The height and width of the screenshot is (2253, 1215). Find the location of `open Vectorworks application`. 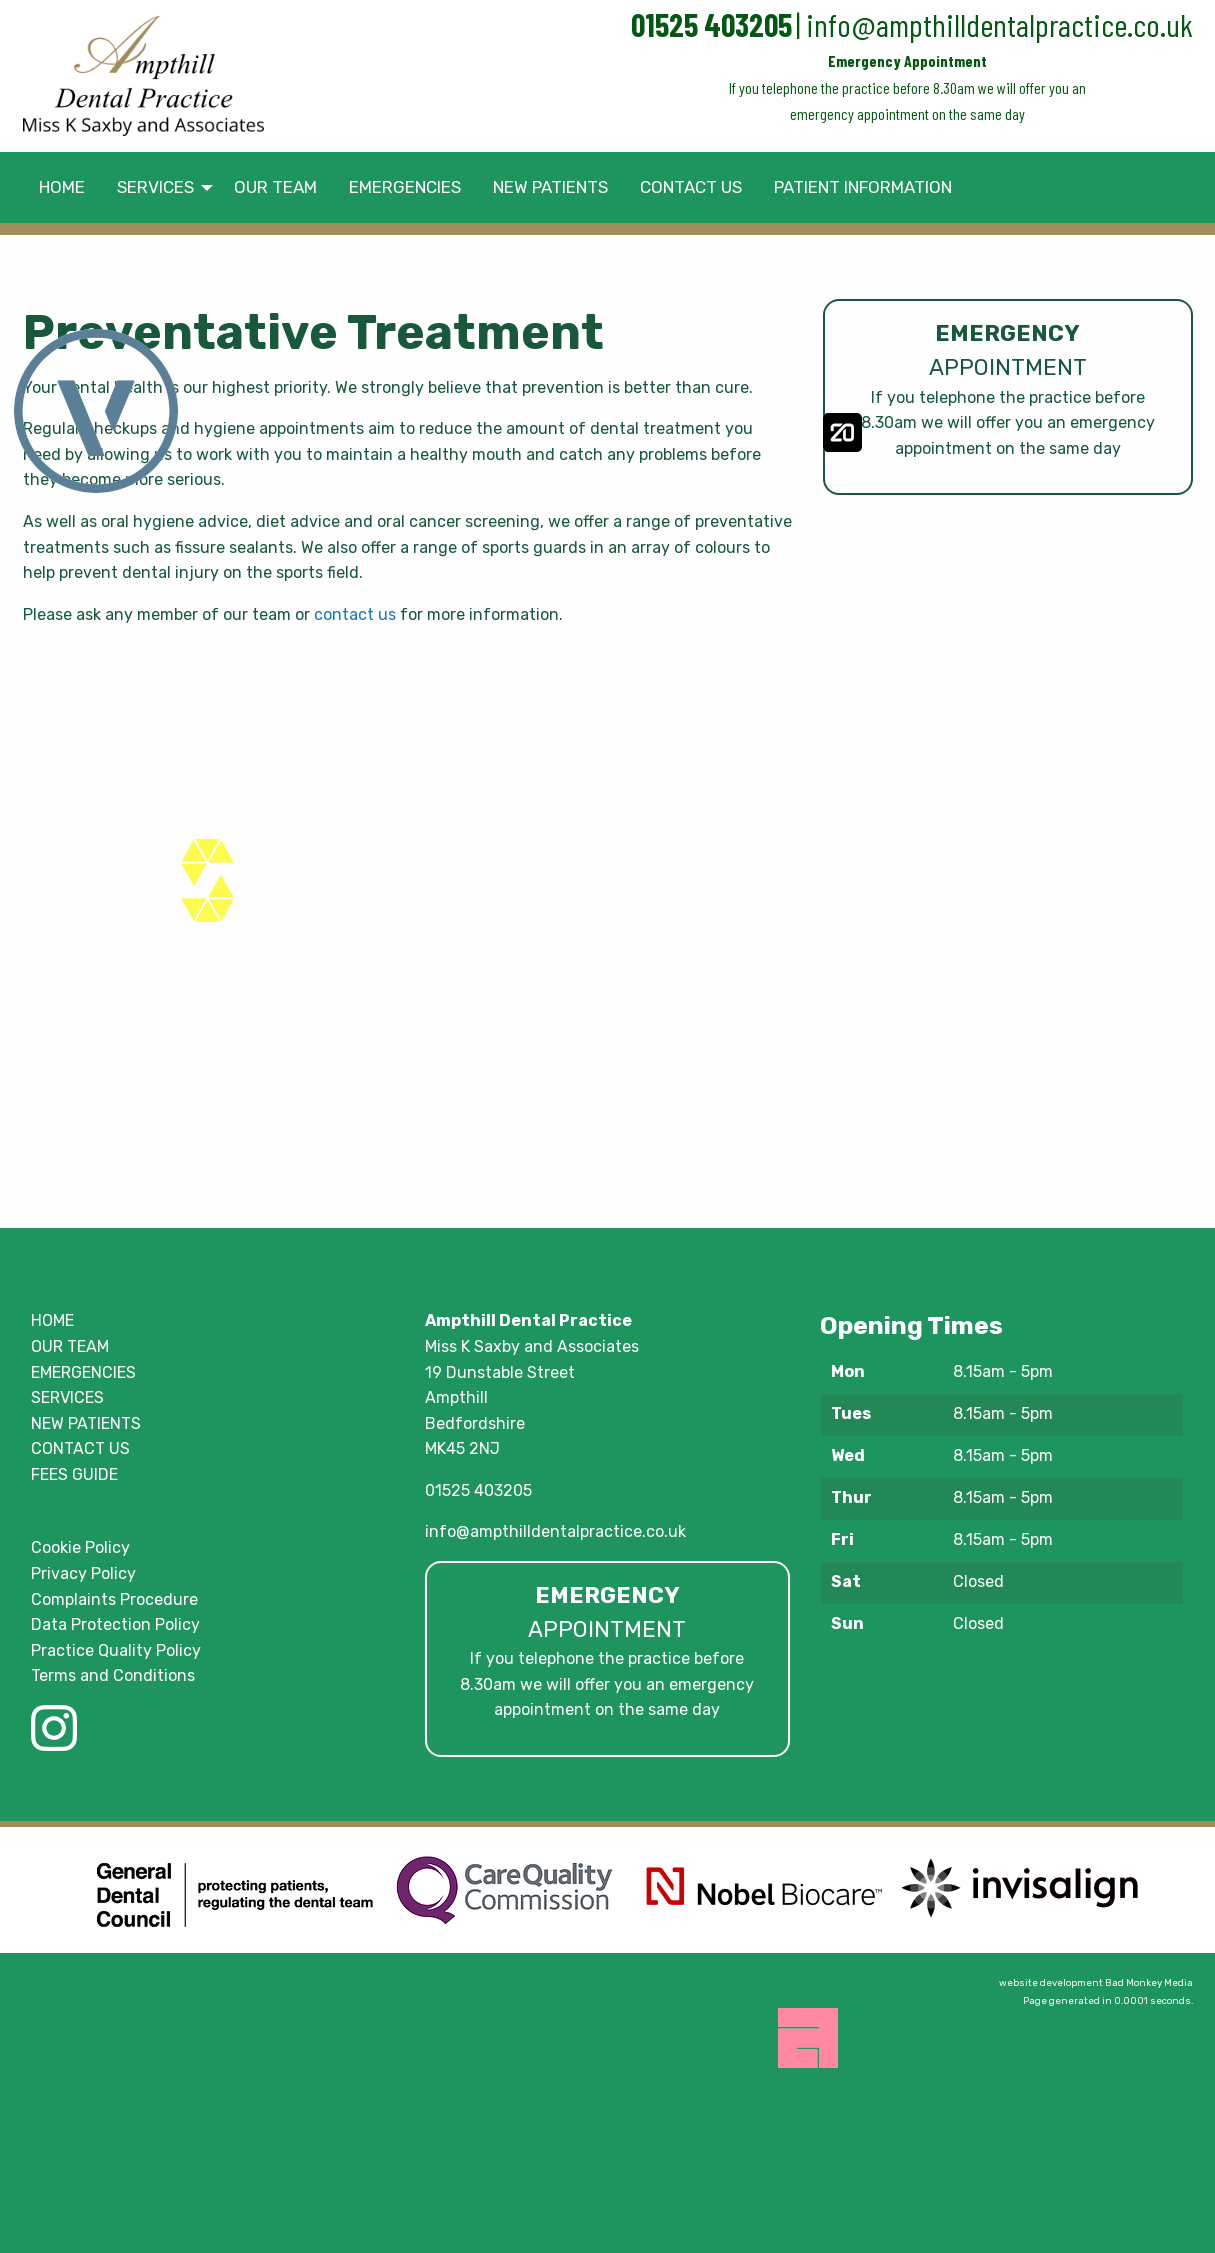

open Vectorworks application is located at coordinates (96, 411).